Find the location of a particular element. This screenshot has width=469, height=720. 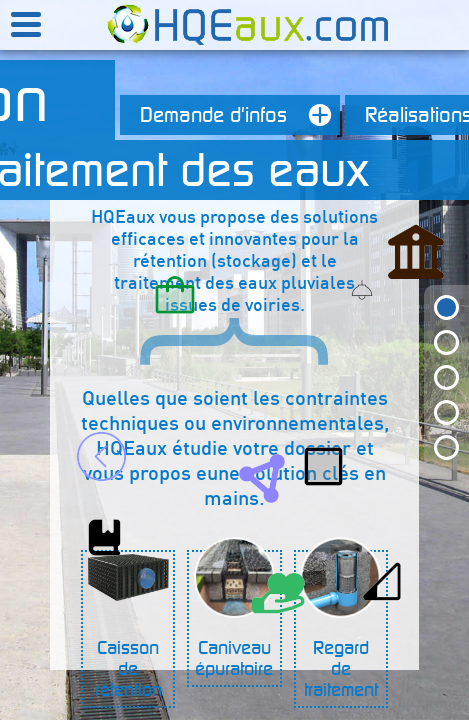

go back to the previous screen is located at coordinates (101, 456).